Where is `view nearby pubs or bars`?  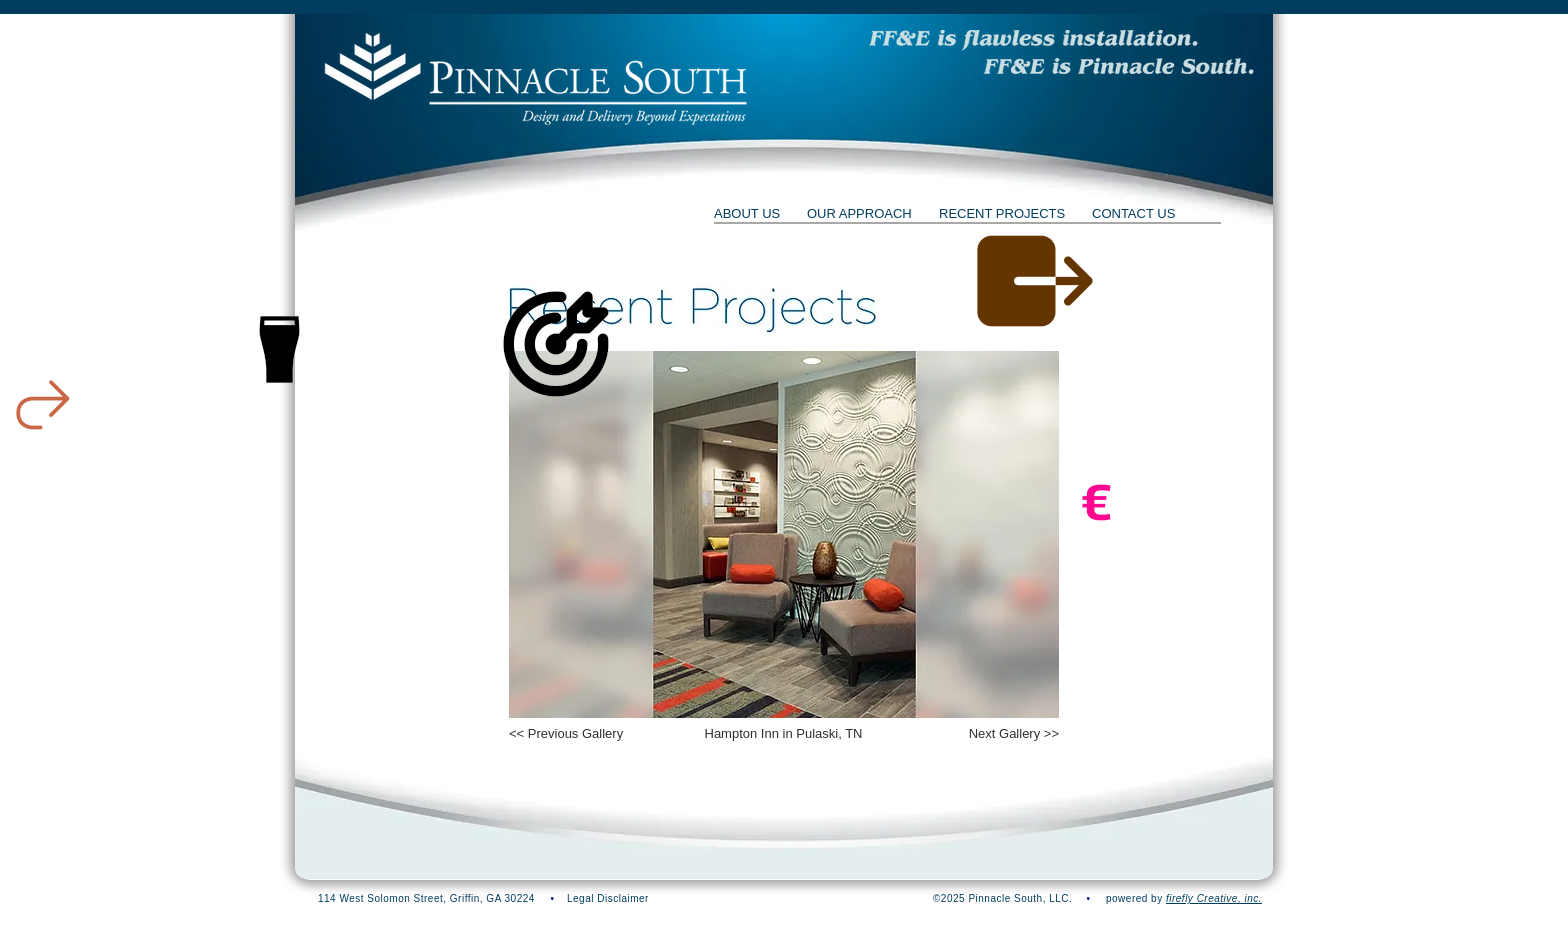
view nearby pubs or bars is located at coordinates (279, 349).